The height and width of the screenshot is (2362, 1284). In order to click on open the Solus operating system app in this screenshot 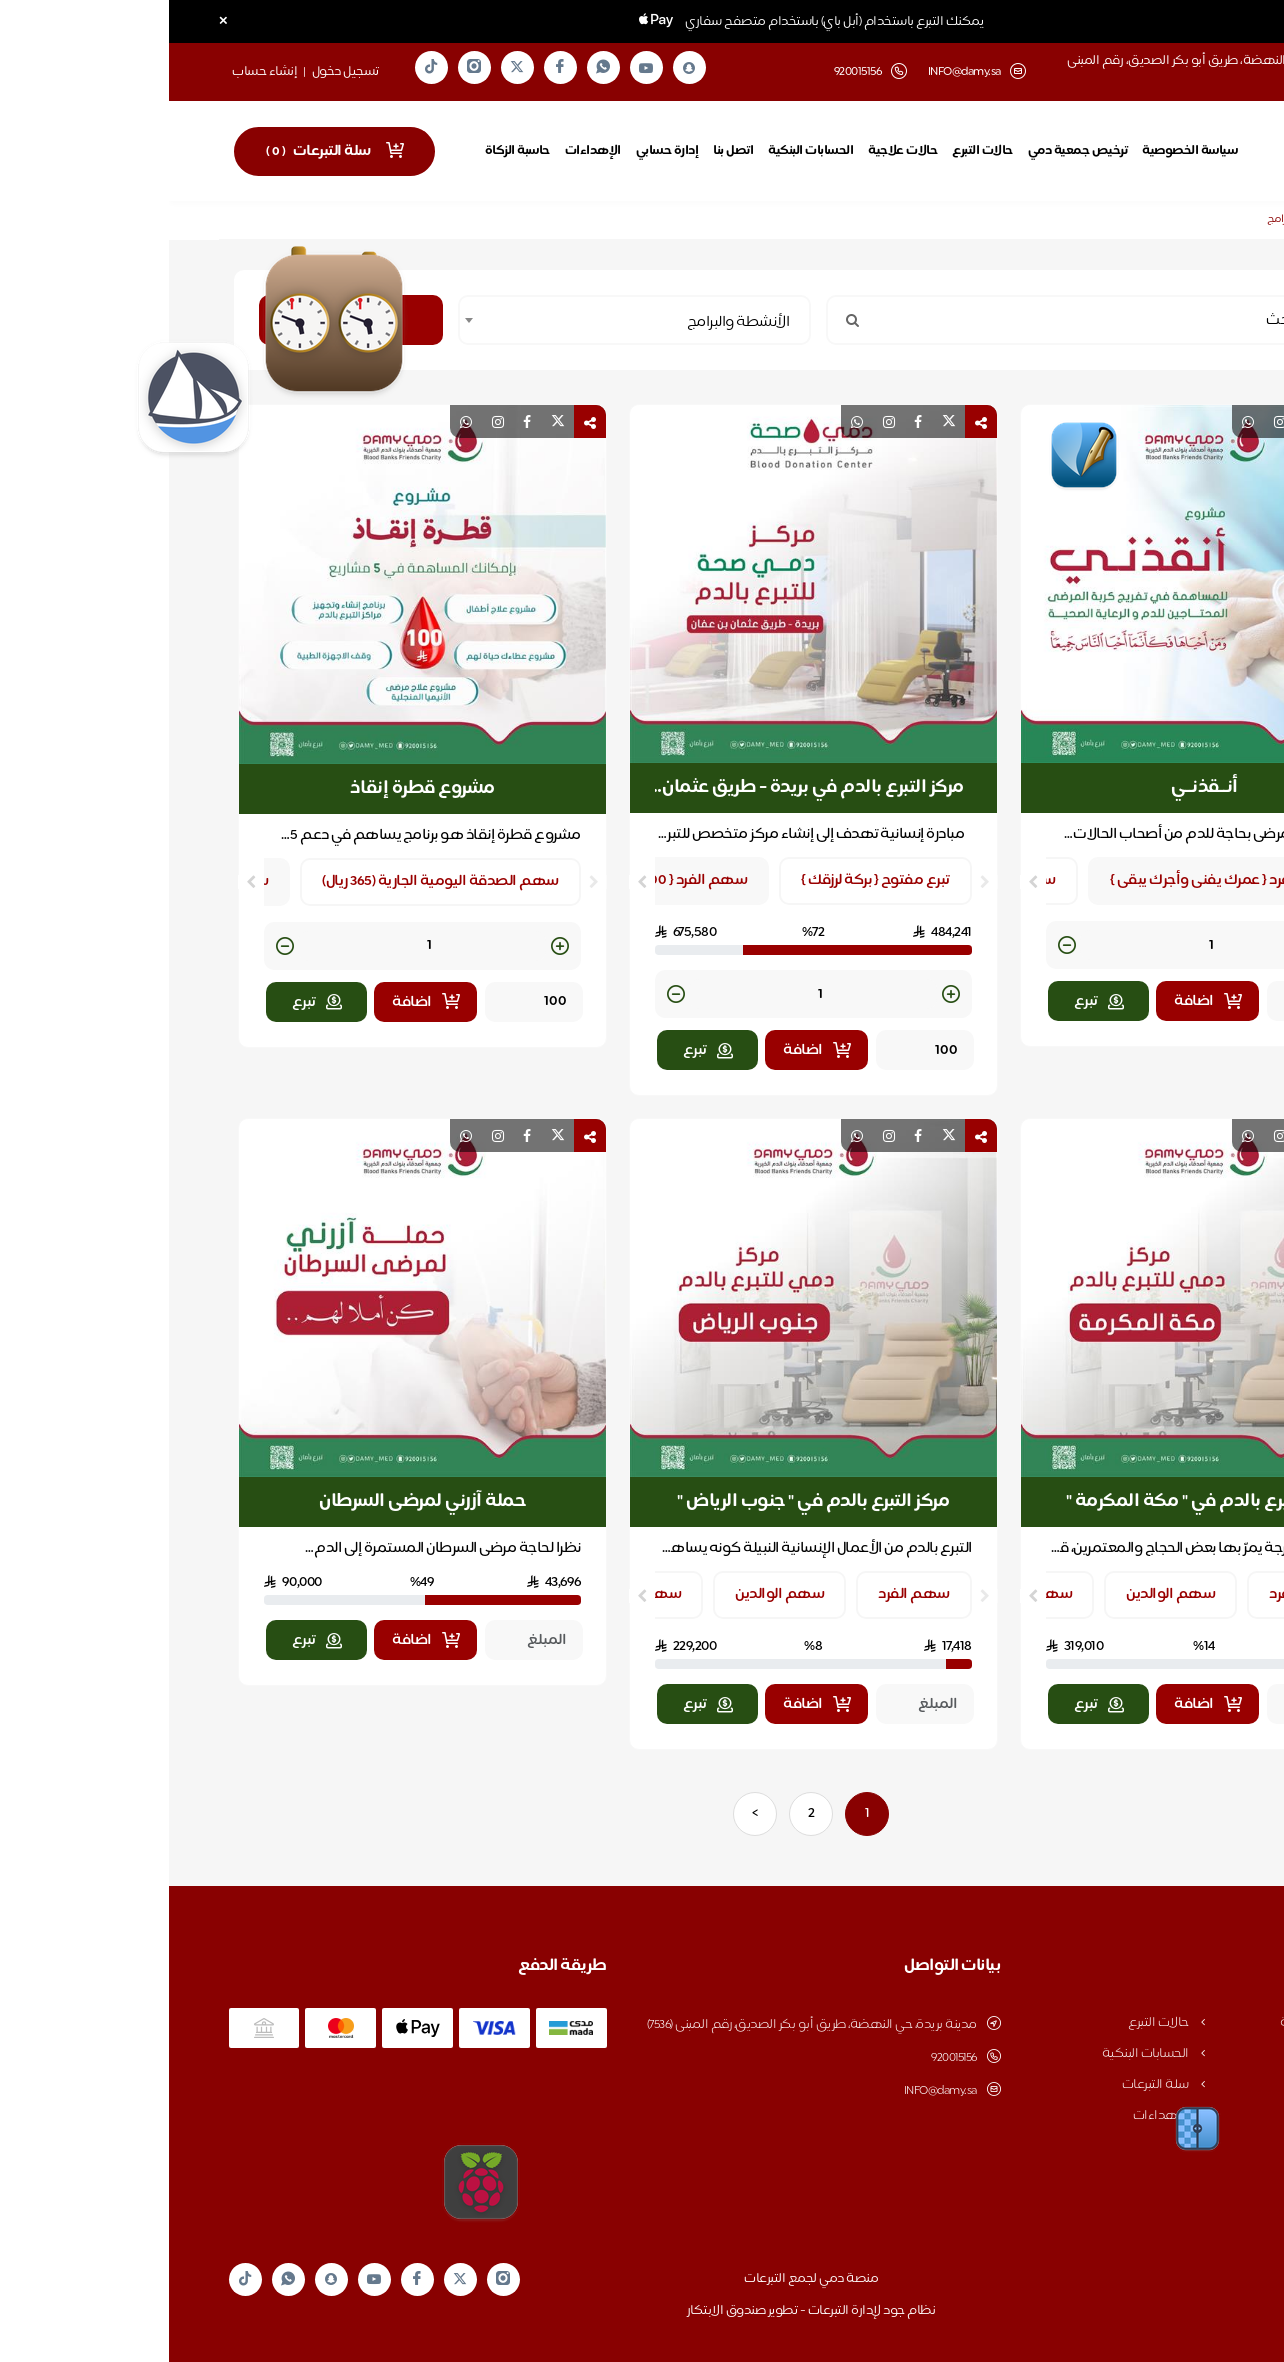, I will do `click(193, 397)`.